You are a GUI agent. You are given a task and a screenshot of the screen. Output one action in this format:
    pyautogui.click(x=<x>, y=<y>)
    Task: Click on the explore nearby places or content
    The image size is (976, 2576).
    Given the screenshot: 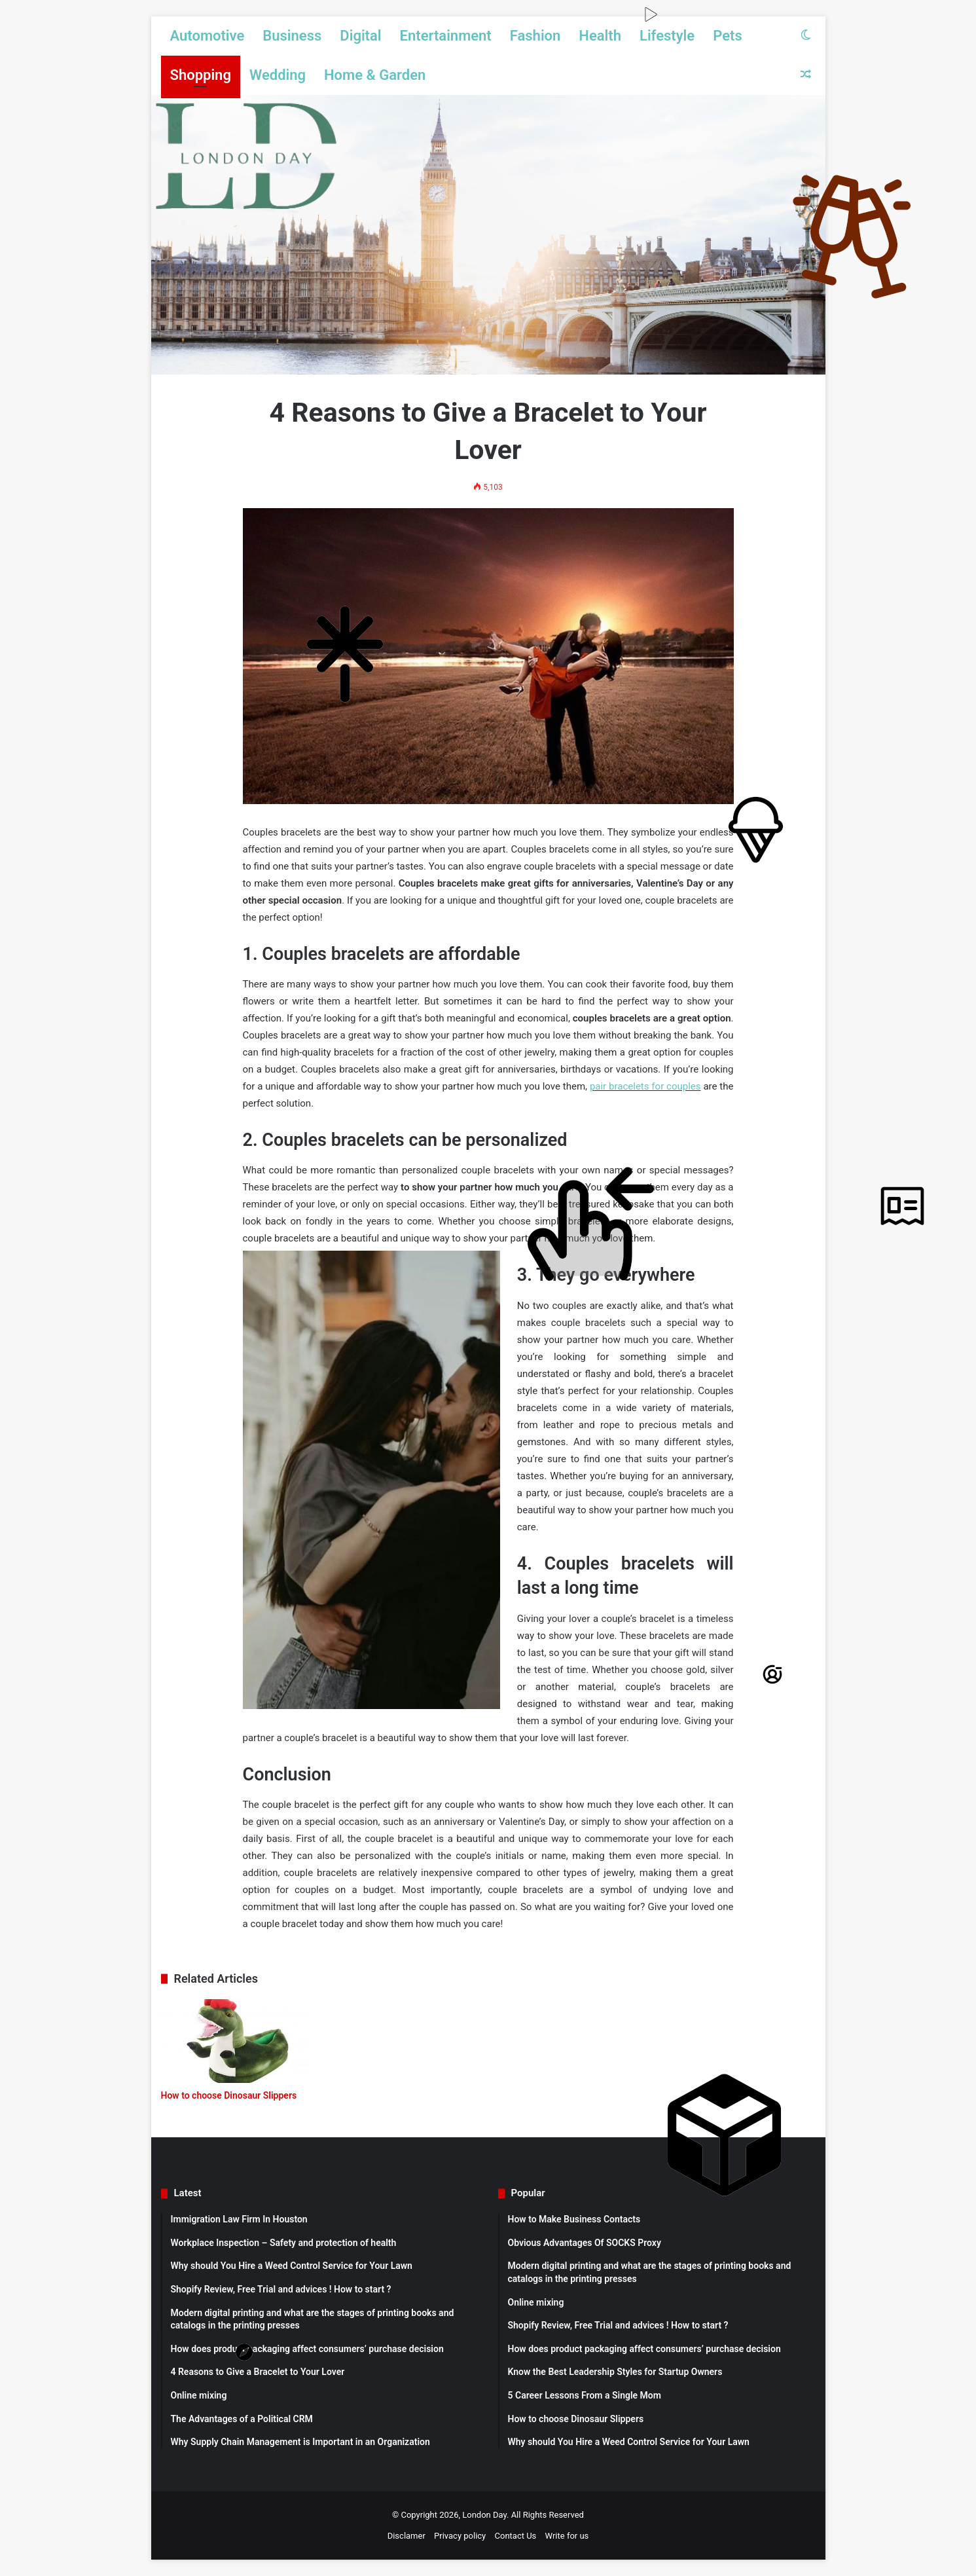 What is the action you would take?
    pyautogui.click(x=244, y=2352)
    